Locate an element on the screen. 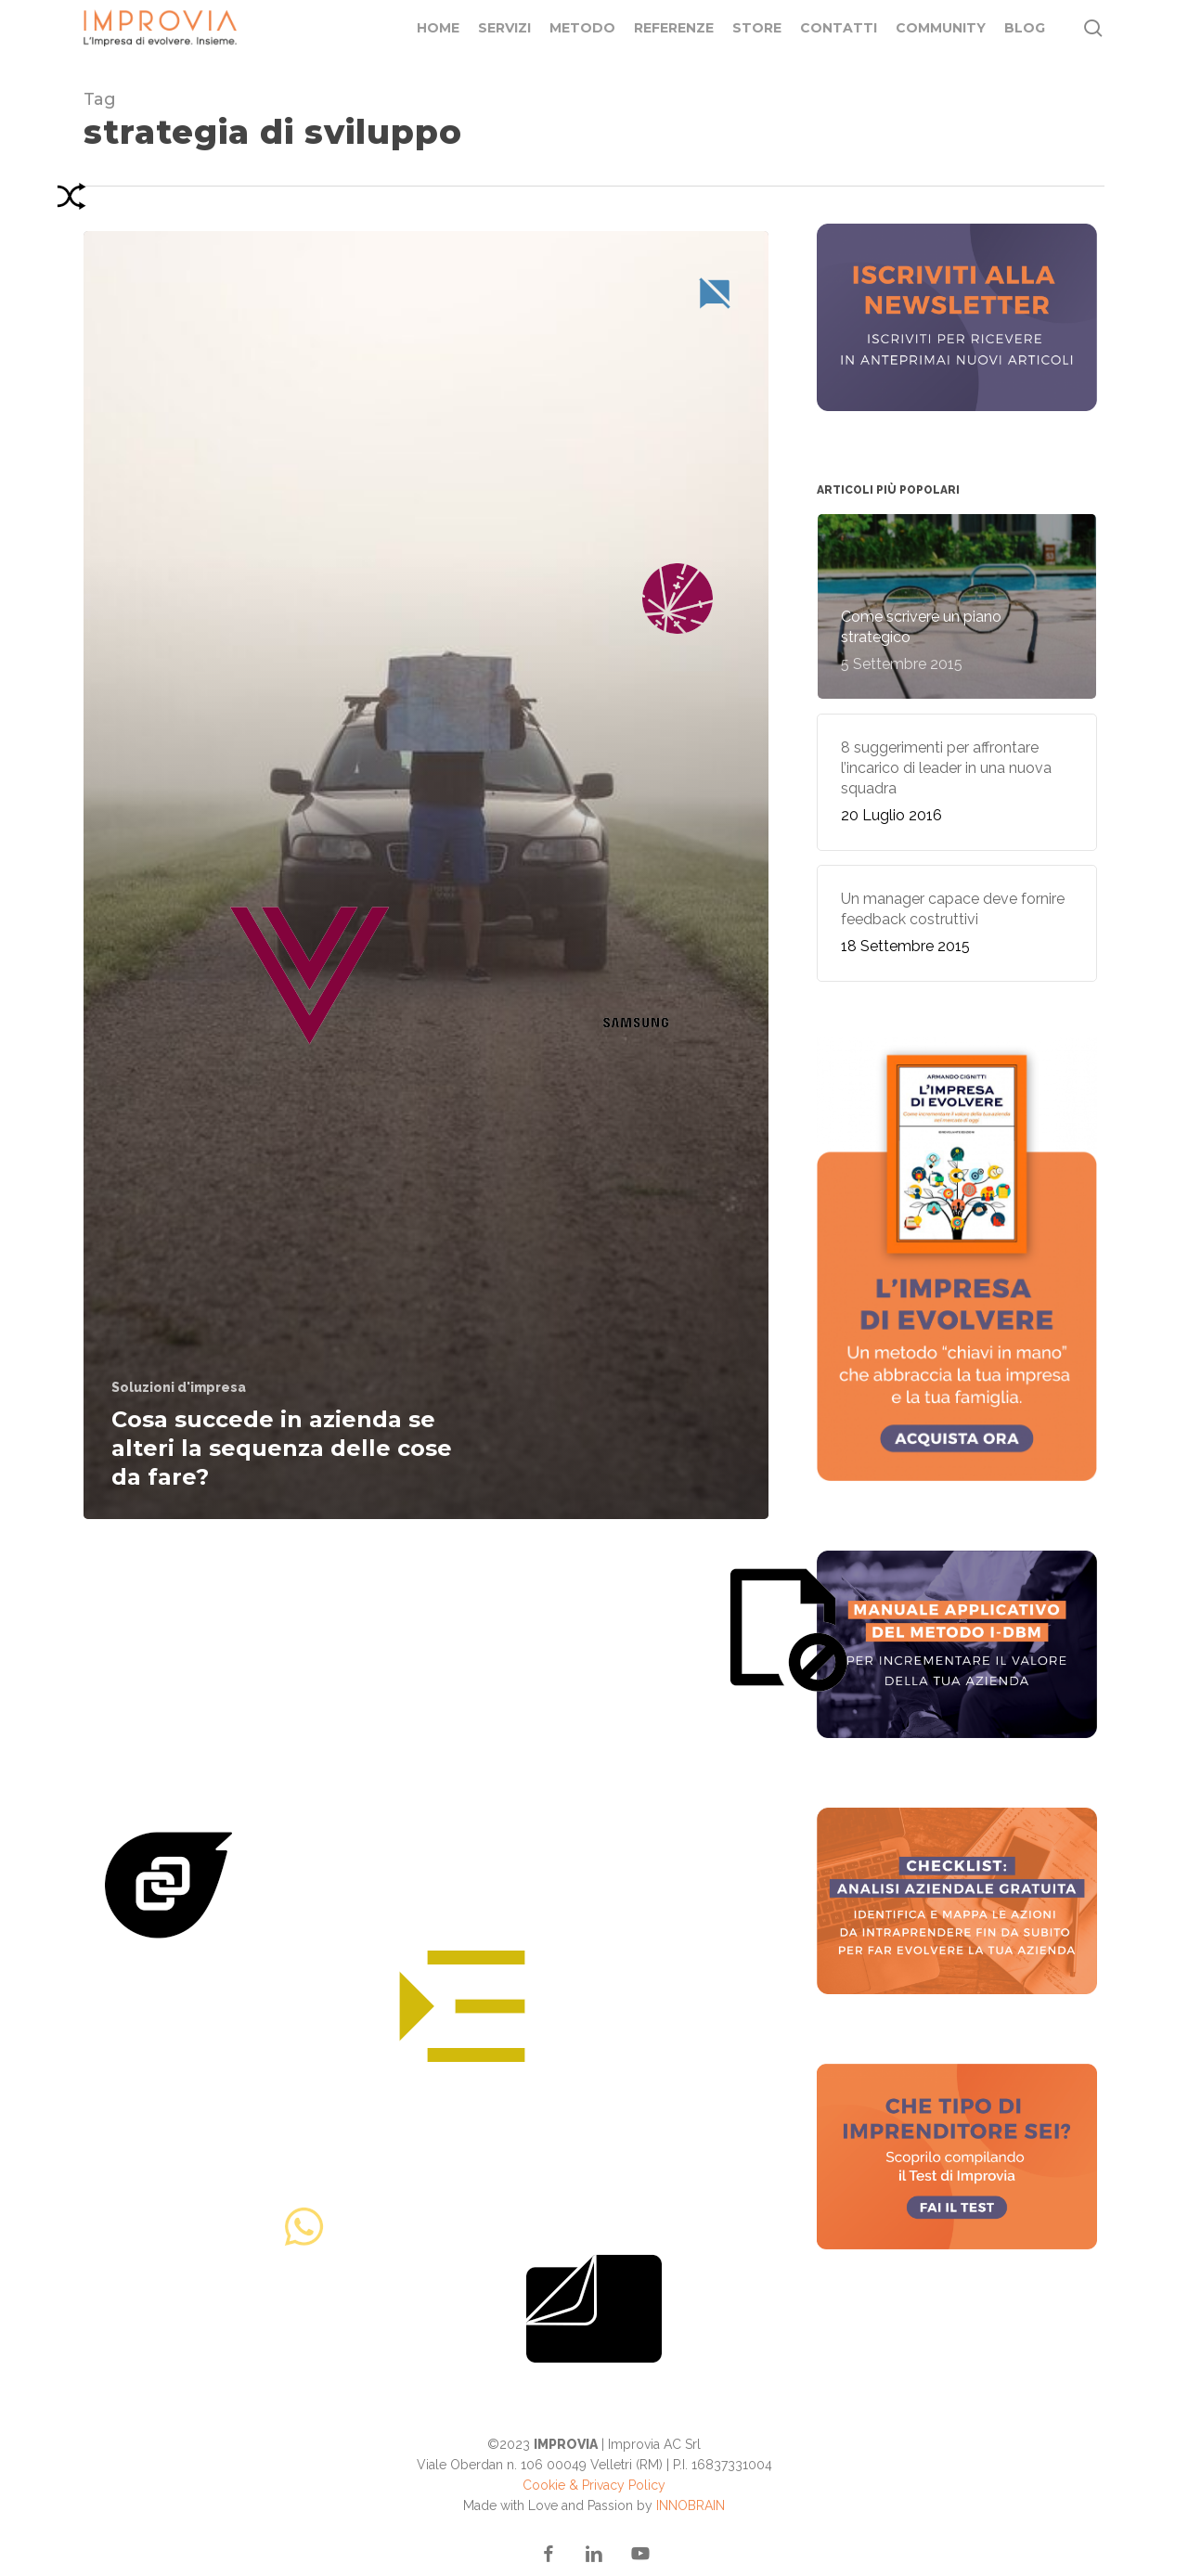  visit the Ex Ordo website or platform is located at coordinates (678, 599).